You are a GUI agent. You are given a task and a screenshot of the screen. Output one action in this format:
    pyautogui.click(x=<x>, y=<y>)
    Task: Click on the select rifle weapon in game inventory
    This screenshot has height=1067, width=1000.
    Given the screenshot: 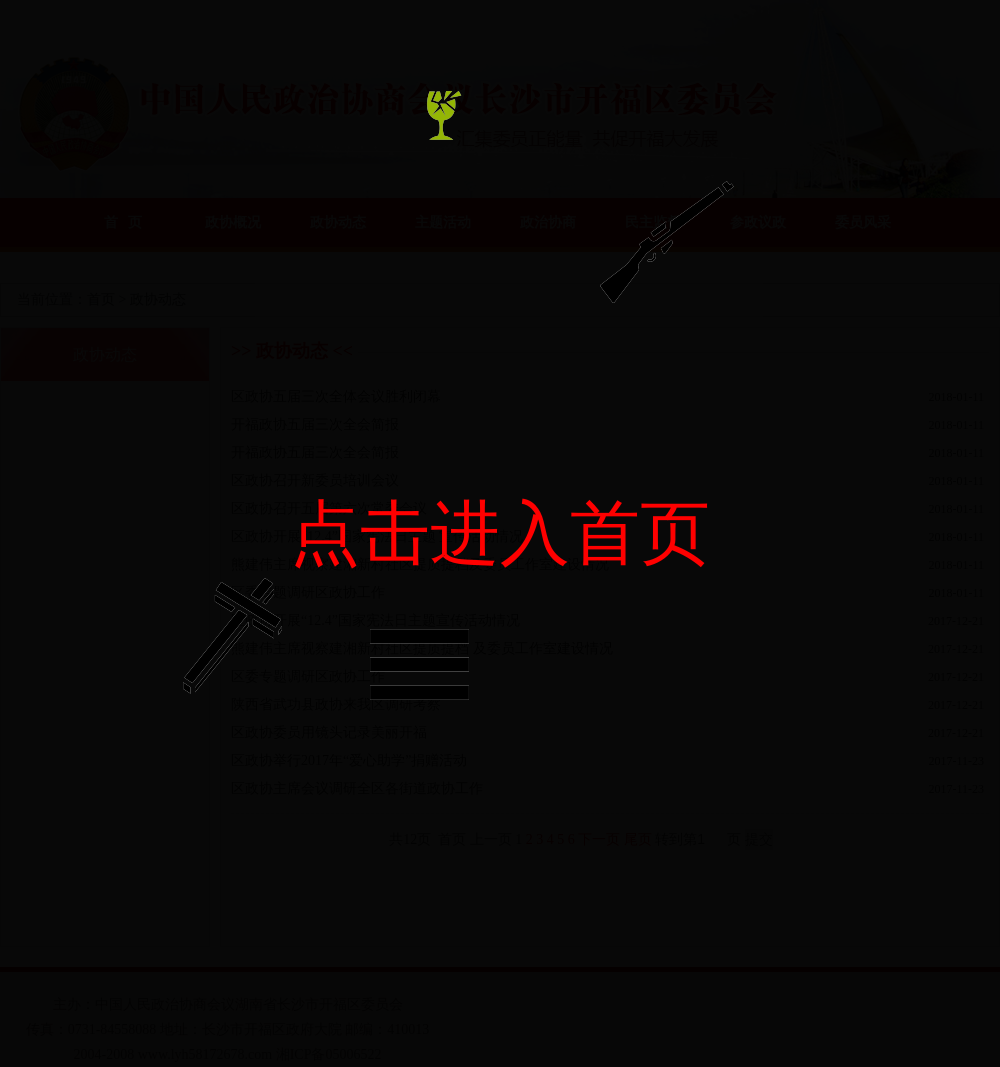 What is the action you would take?
    pyautogui.click(x=667, y=242)
    